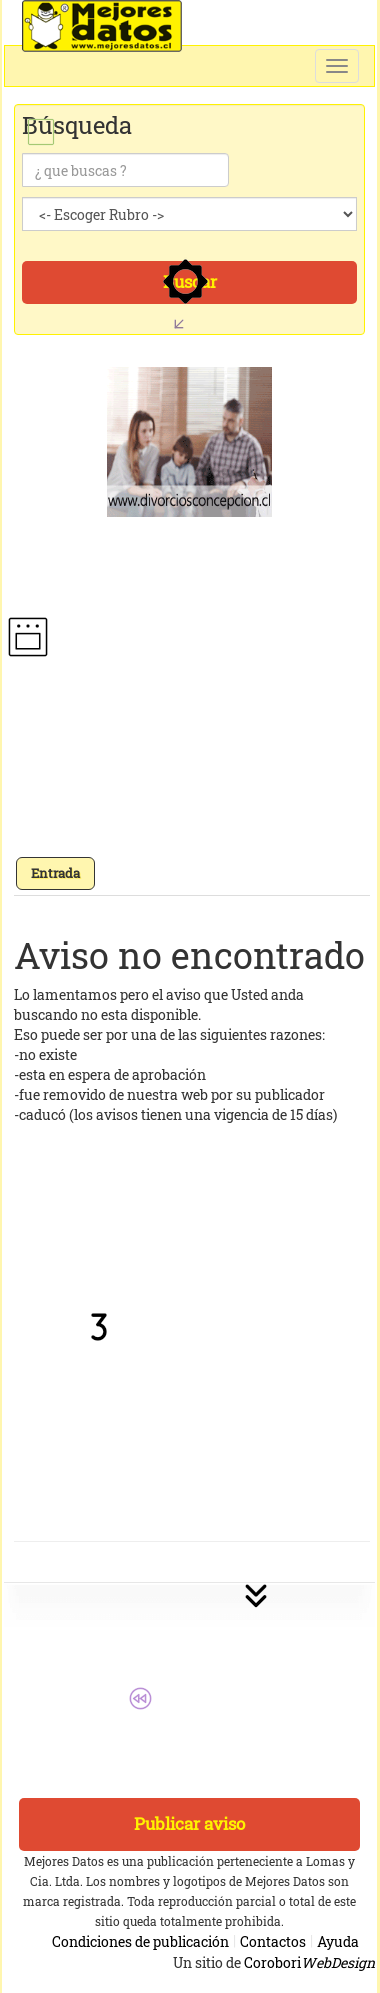 This screenshot has width=380, height=1993. What do you see at coordinates (185, 281) in the screenshot?
I see `adjust screen brightness settings` at bounding box center [185, 281].